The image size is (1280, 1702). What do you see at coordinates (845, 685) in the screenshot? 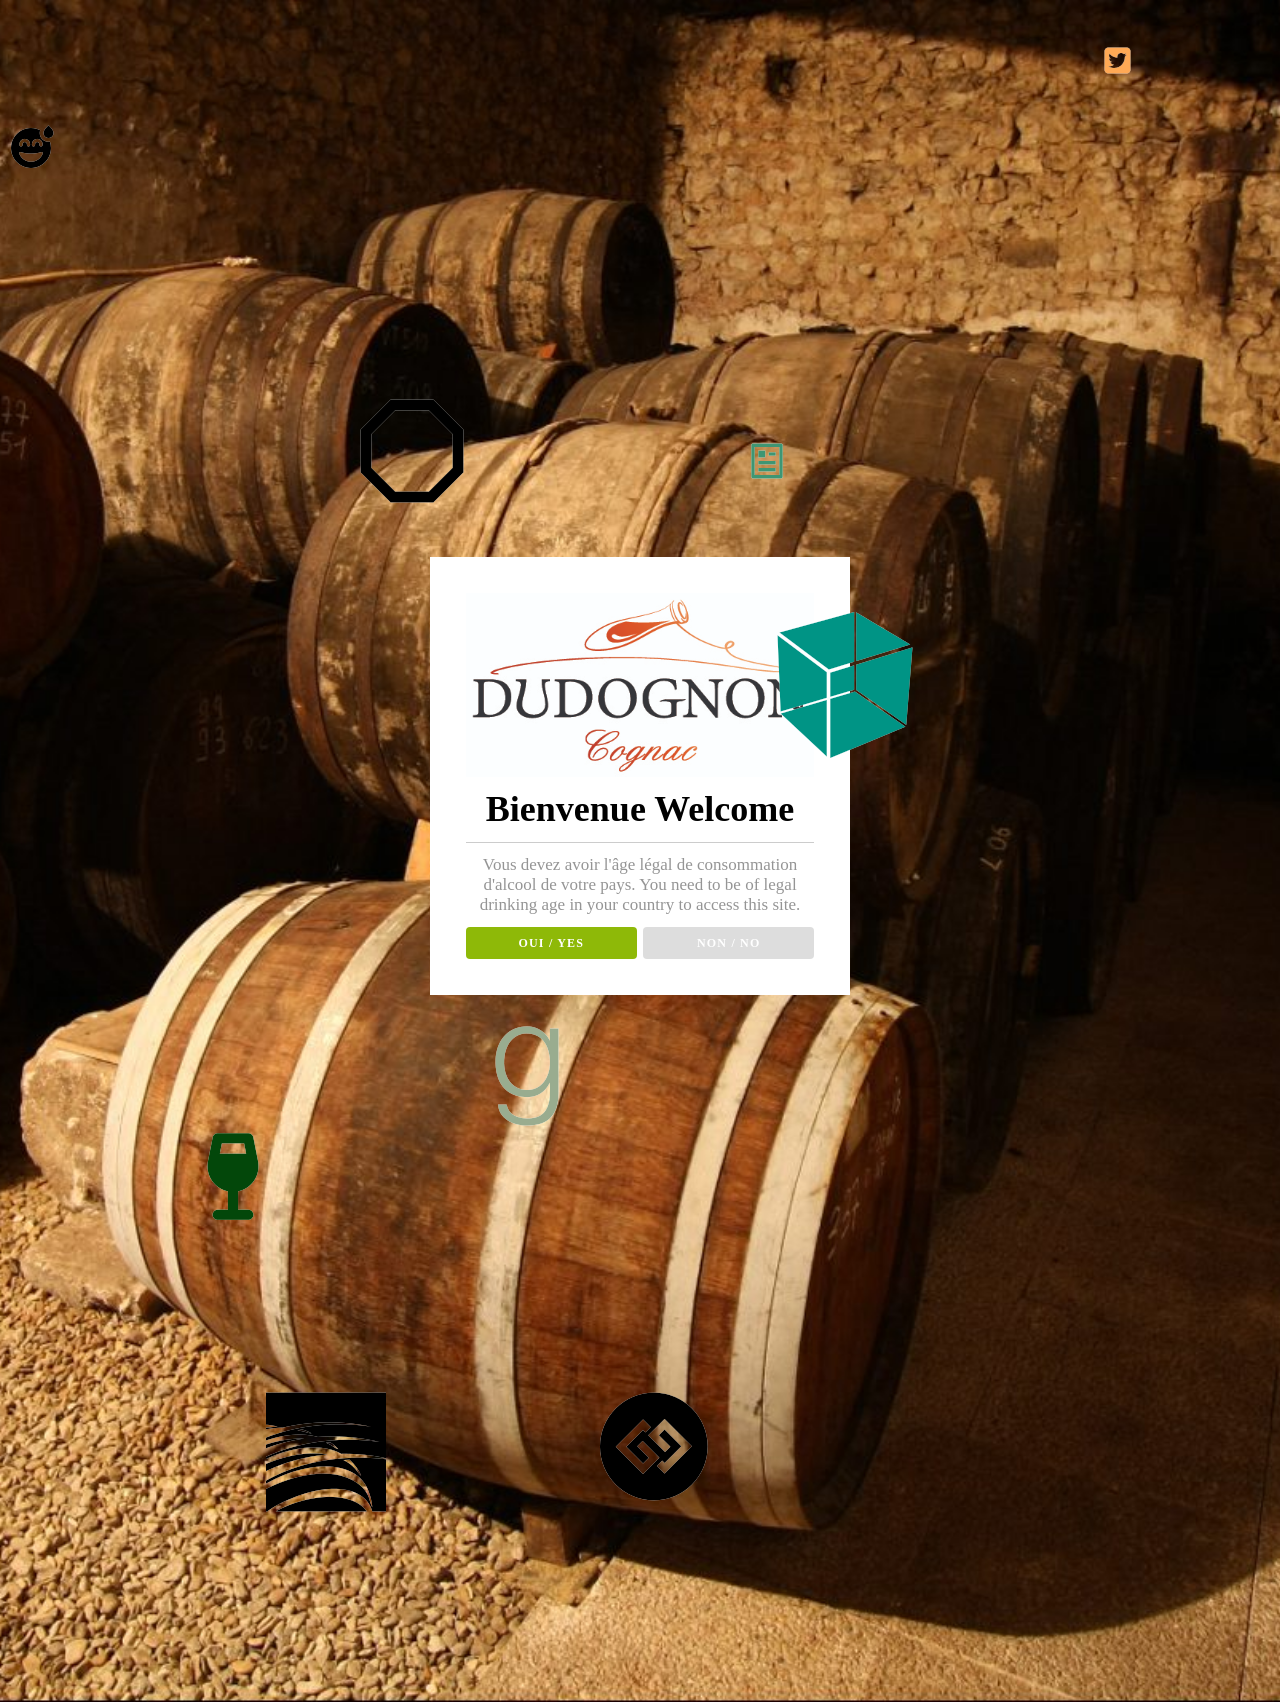
I see `gtk toolkit logo` at bounding box center [845, 685].